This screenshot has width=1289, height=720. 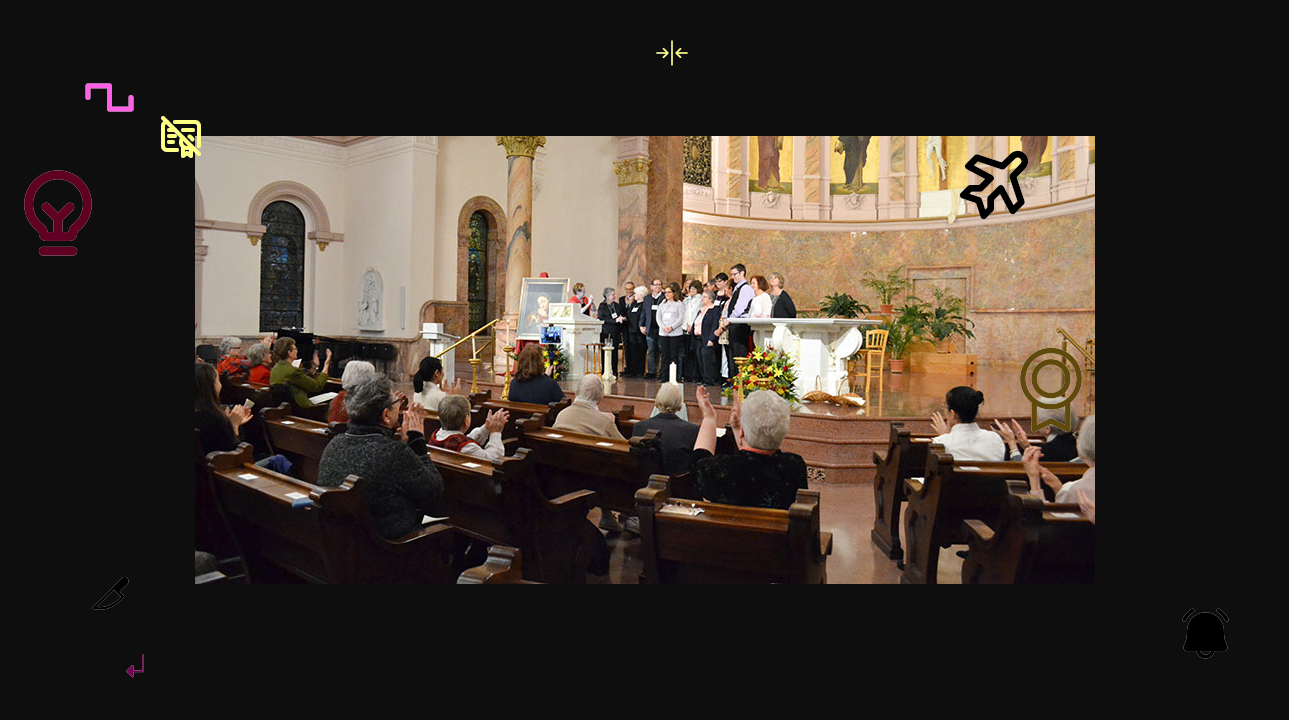 I want to click on certificate or credential is unavailable, so click(x=181, y=136).